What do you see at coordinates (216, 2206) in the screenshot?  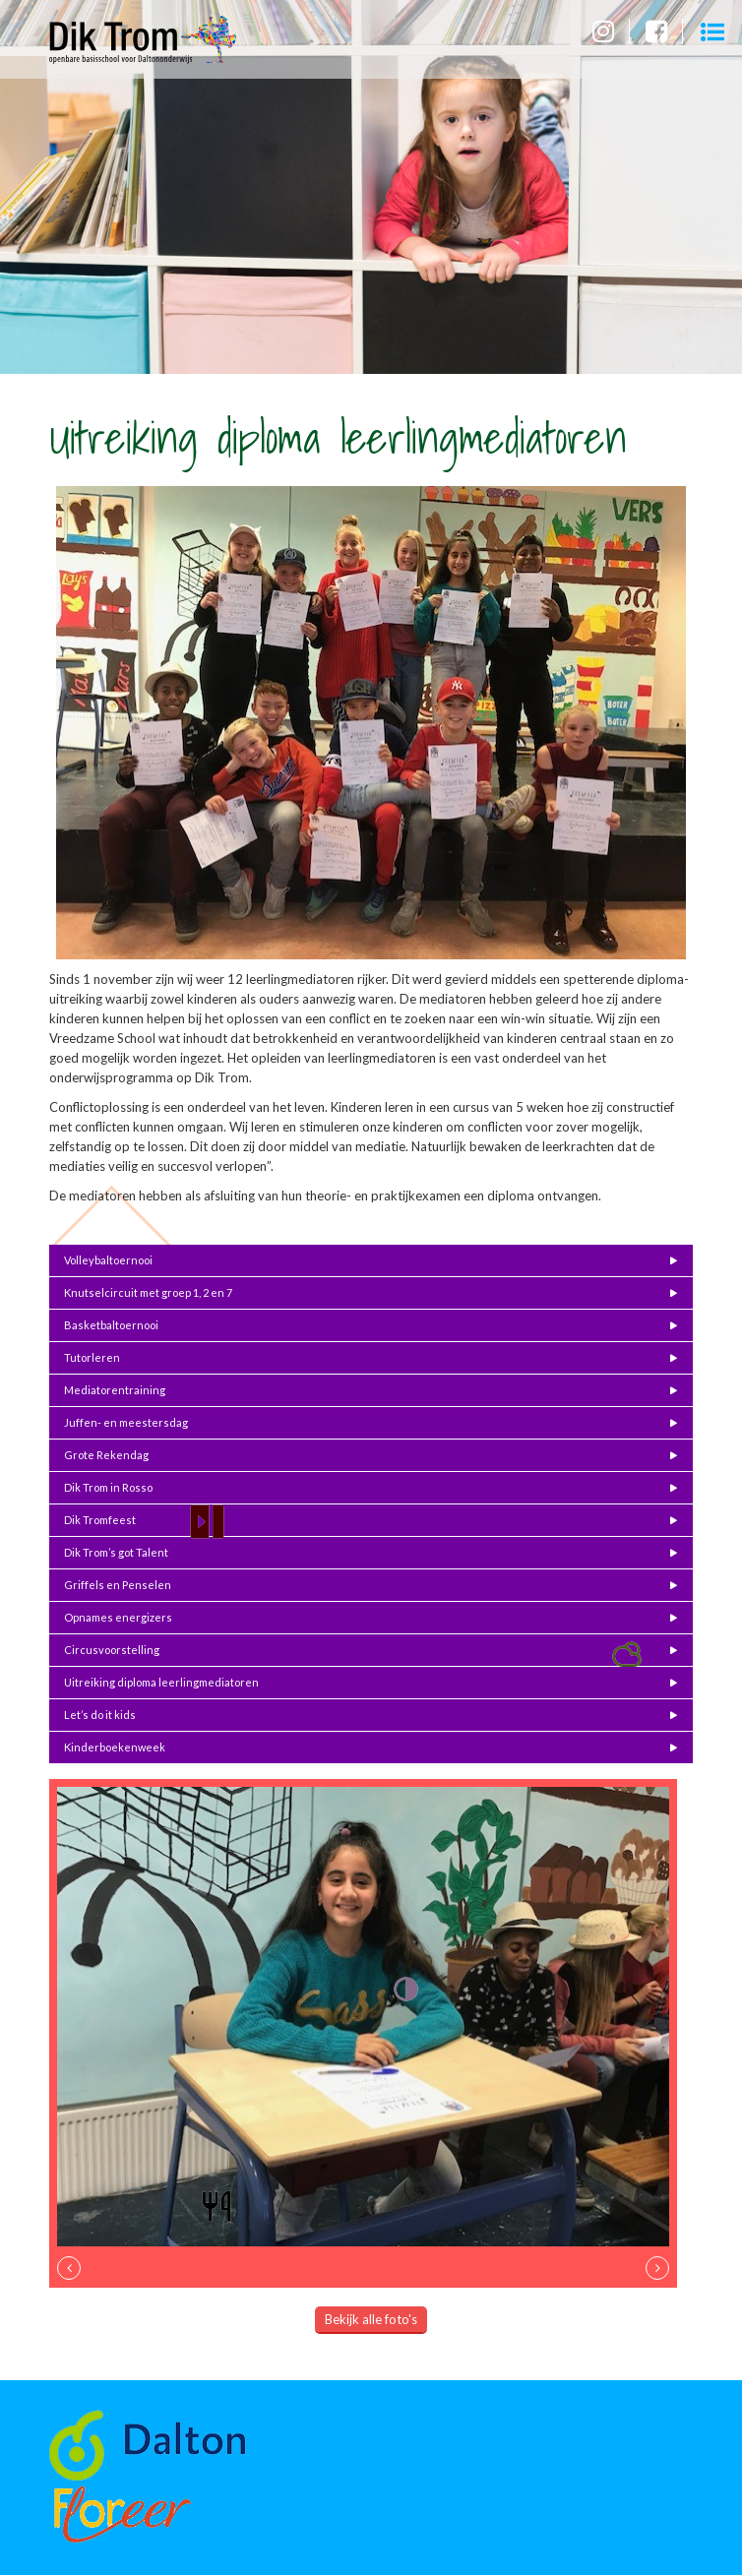 I see `find nearby restaurants` at bounding box center [216, 2206].